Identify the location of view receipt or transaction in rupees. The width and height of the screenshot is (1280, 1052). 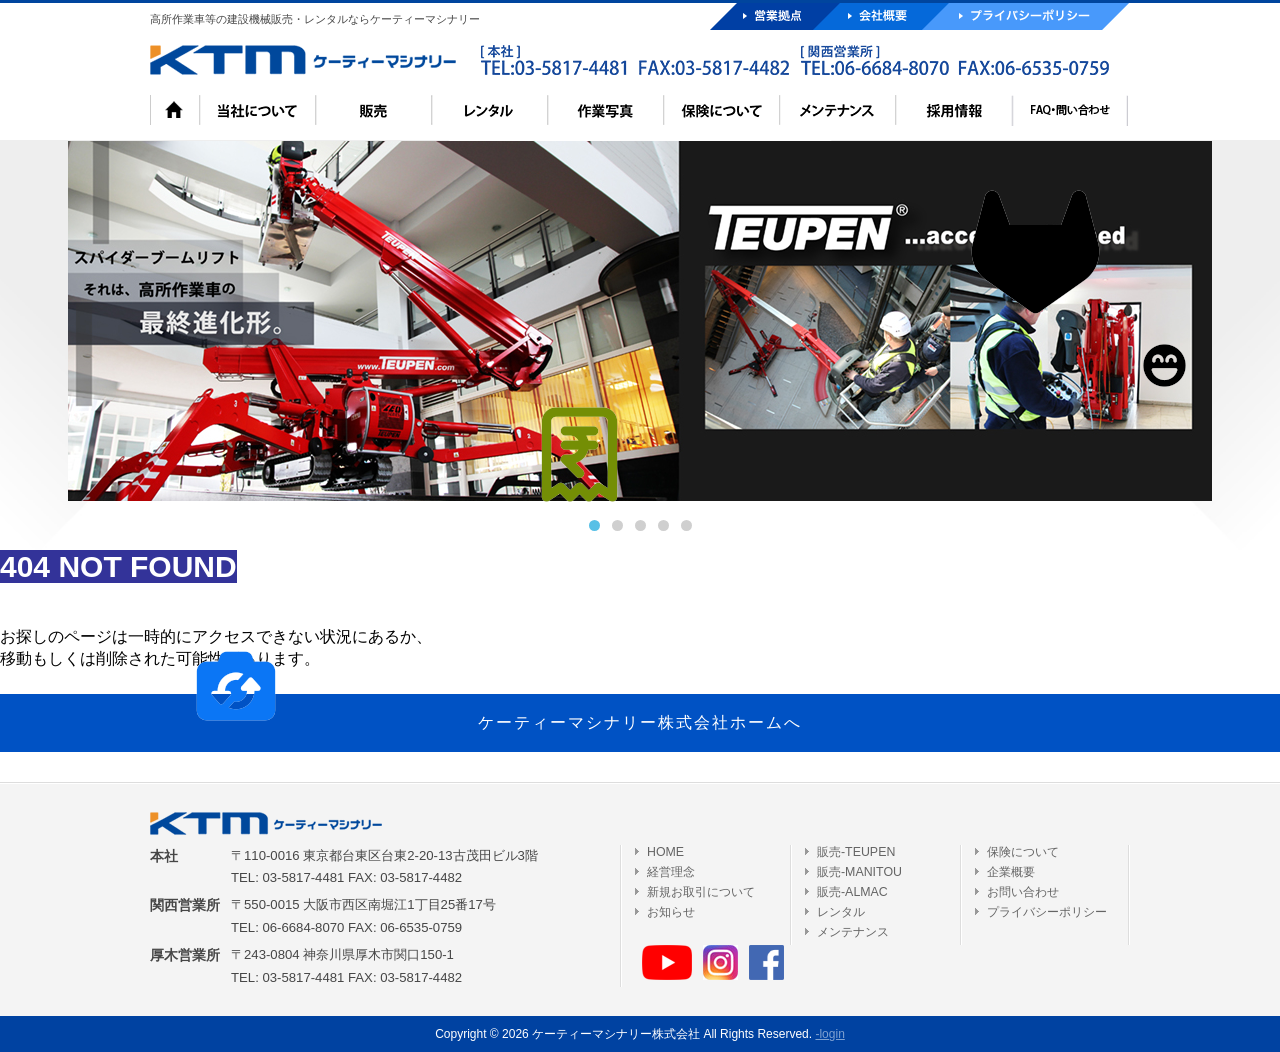
(579, 454).